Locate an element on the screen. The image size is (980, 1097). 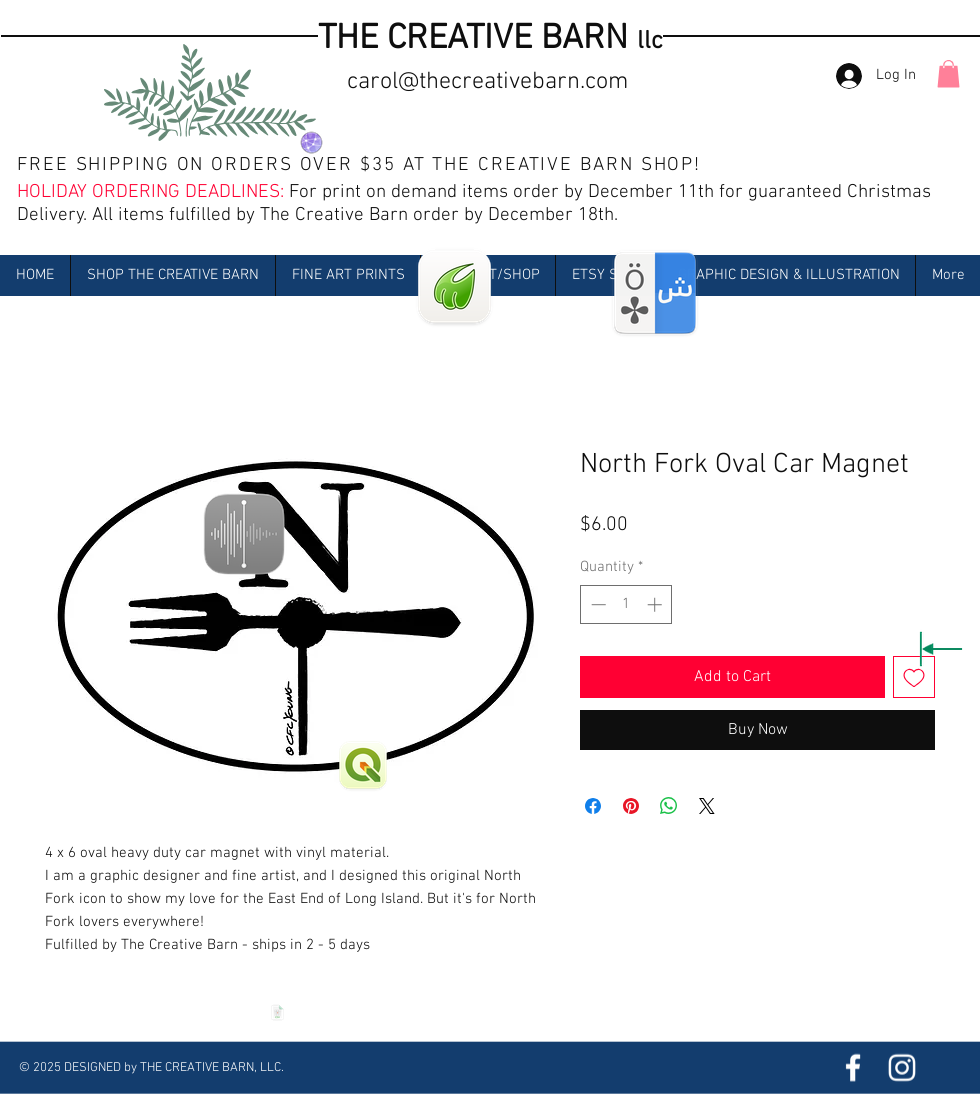
open the voice memos app to record or play audio is located at coordinates (244, 534).